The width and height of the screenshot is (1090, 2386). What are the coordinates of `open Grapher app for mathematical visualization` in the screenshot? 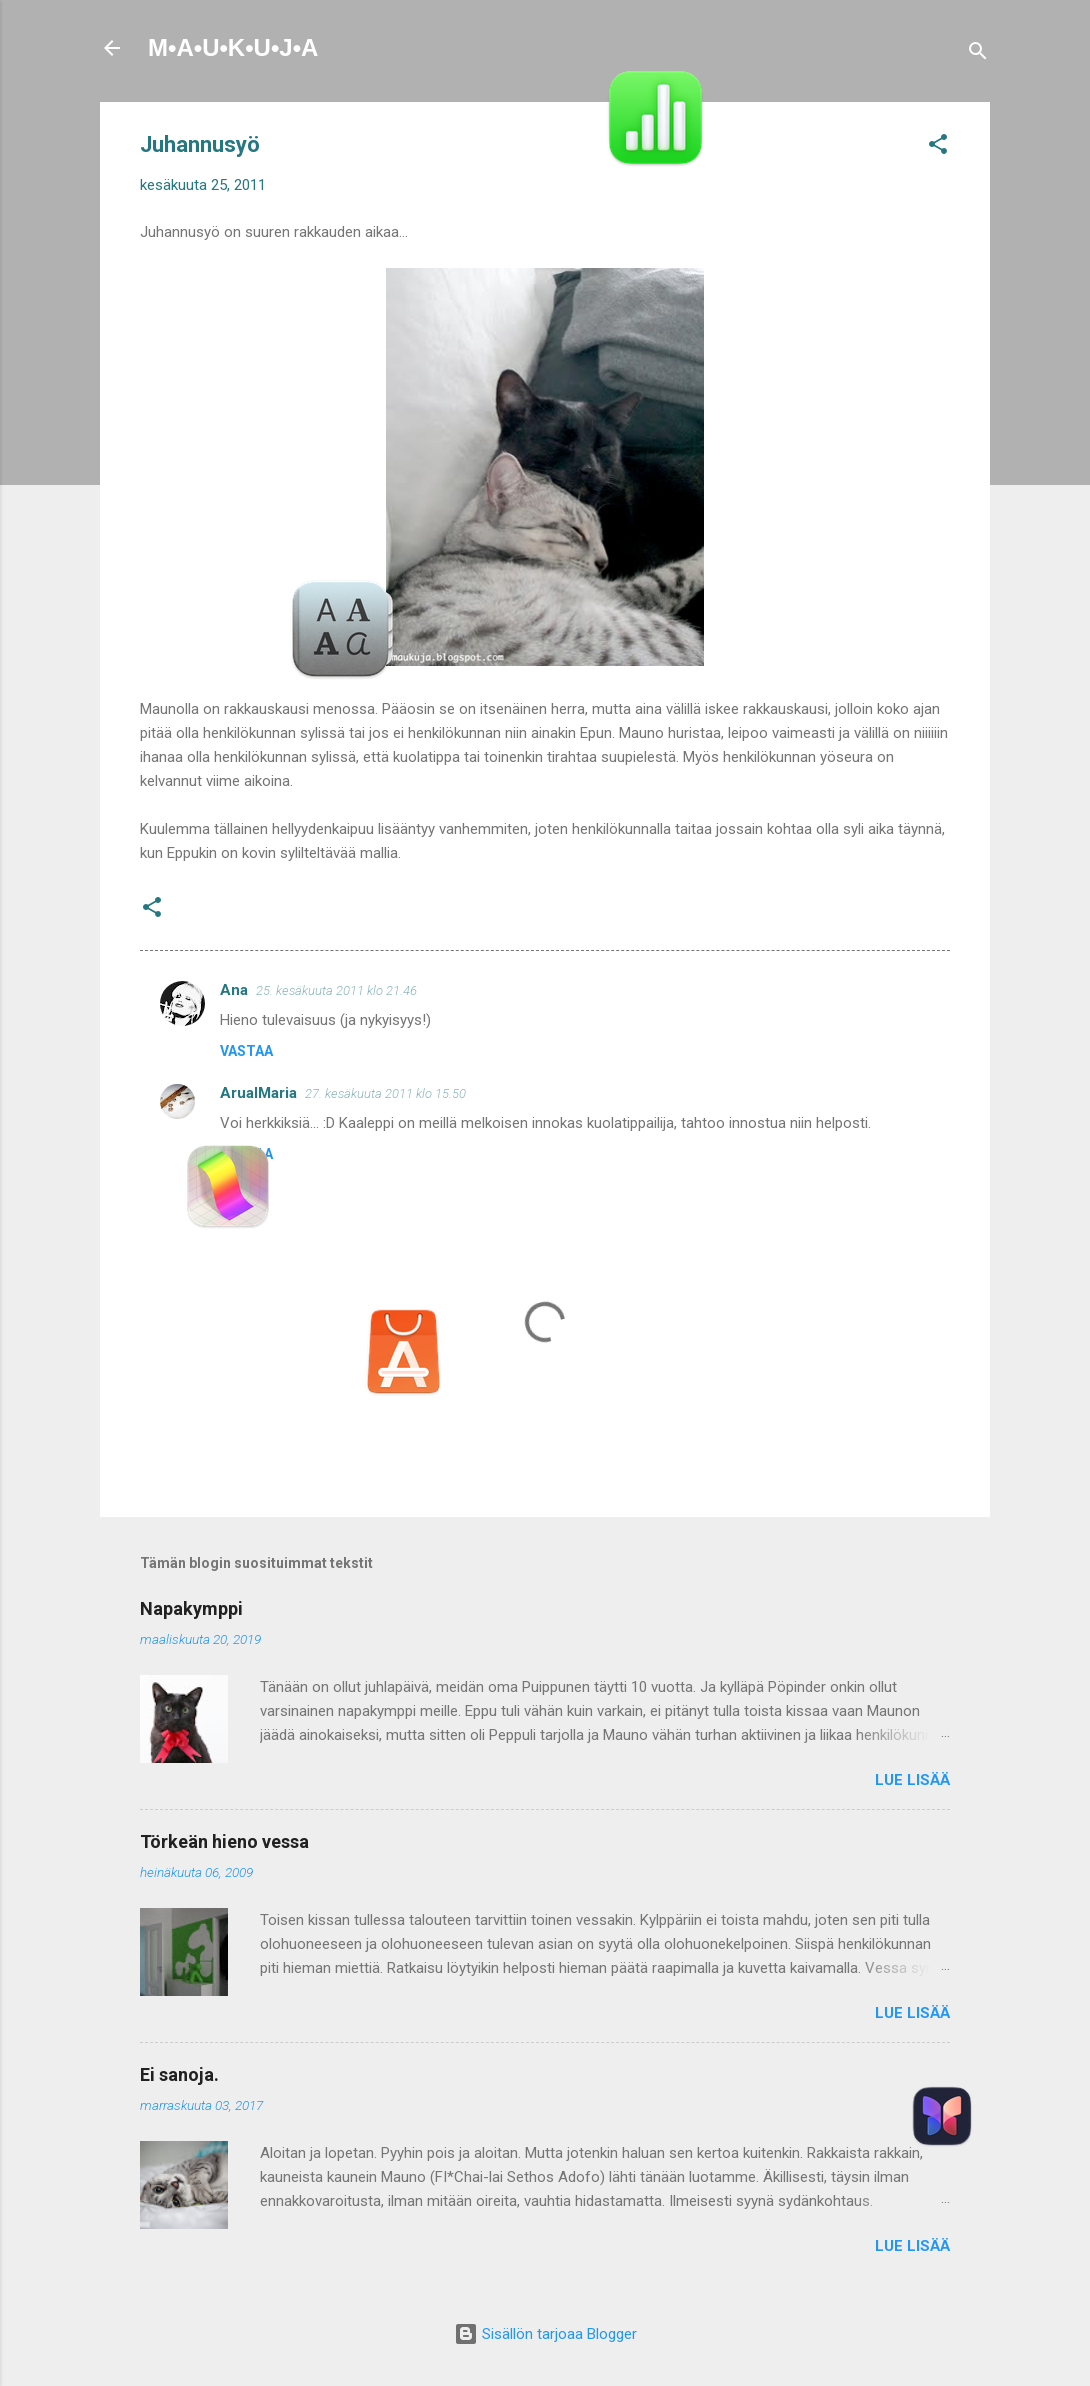 It's located at (228, 1186).